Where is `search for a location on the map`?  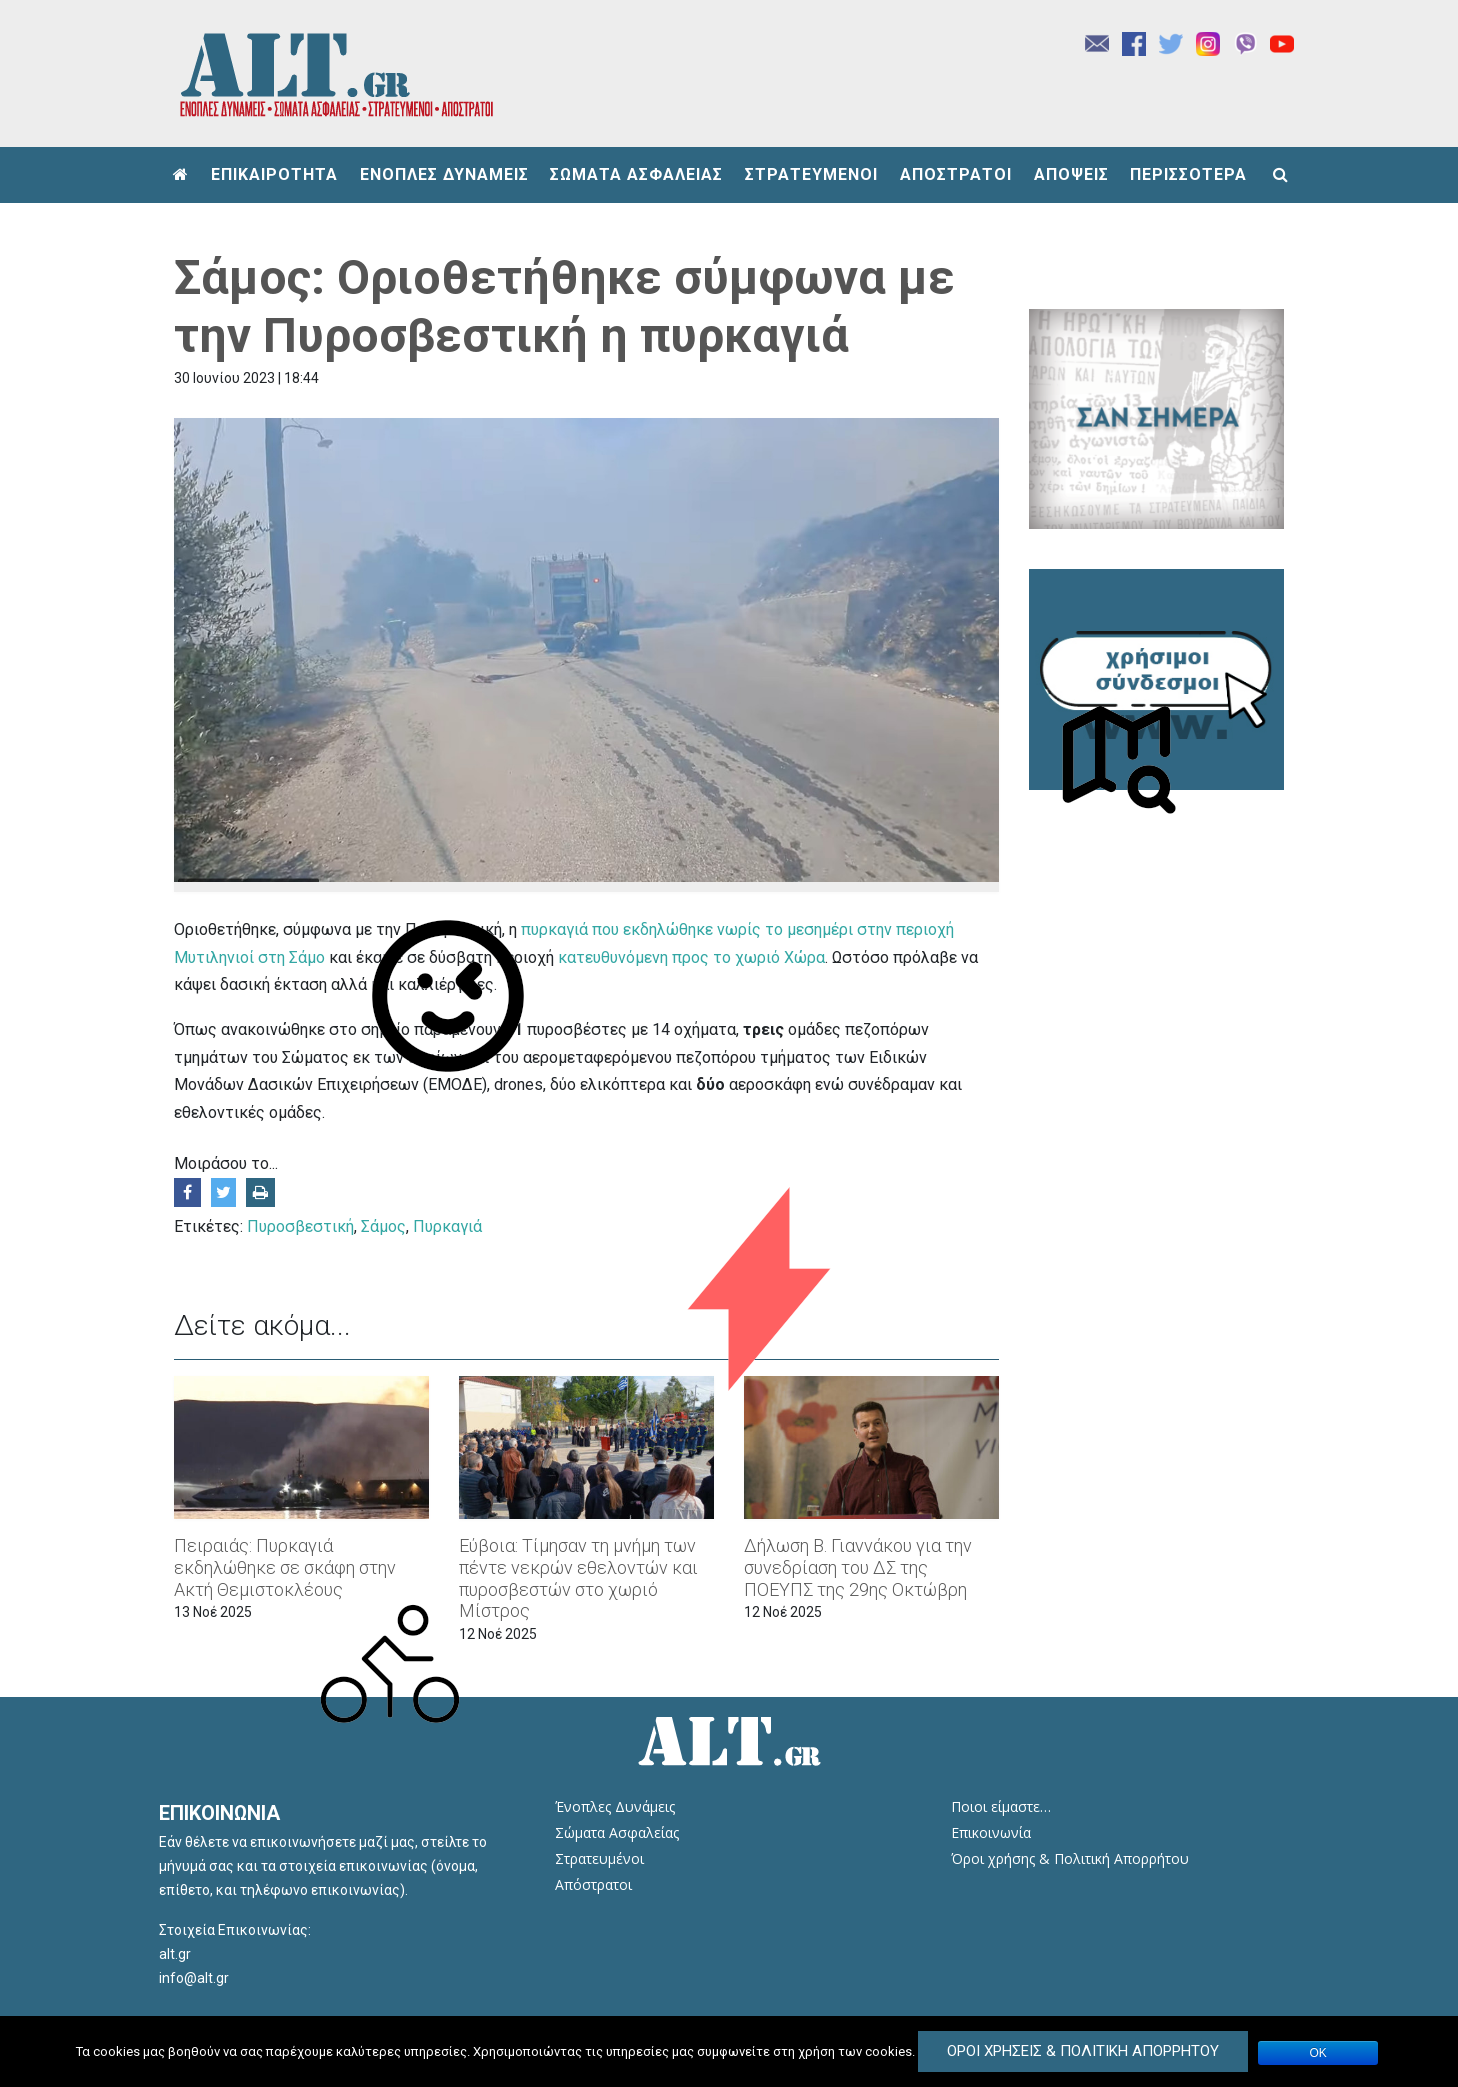 search for a location on the map is located at coordinates (1116, 754).